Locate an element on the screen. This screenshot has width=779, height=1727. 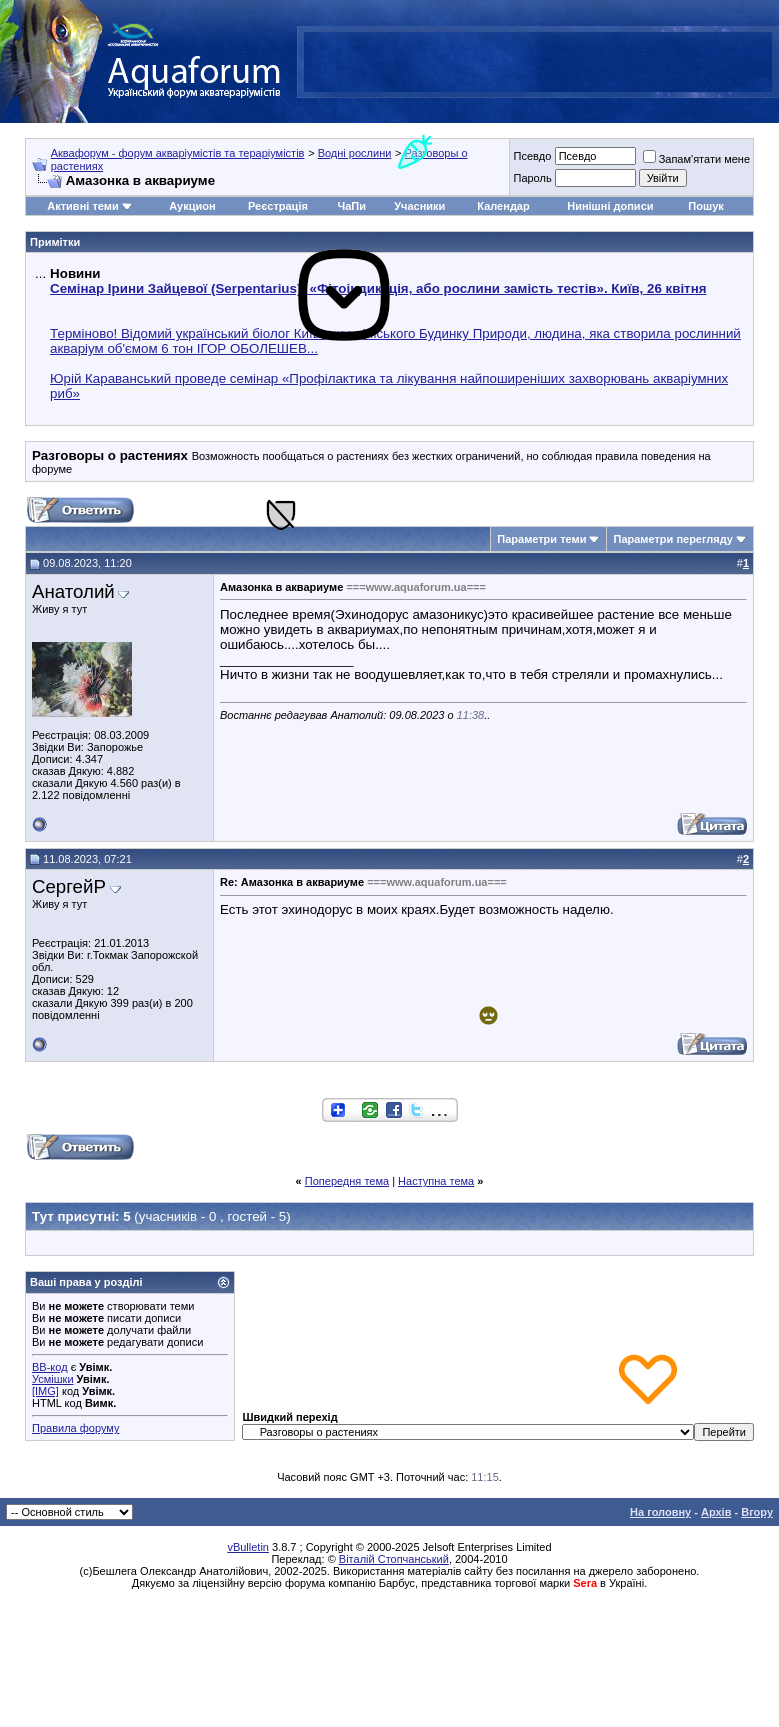
expand dropdown menu or content is located at coordinates (344, 295).